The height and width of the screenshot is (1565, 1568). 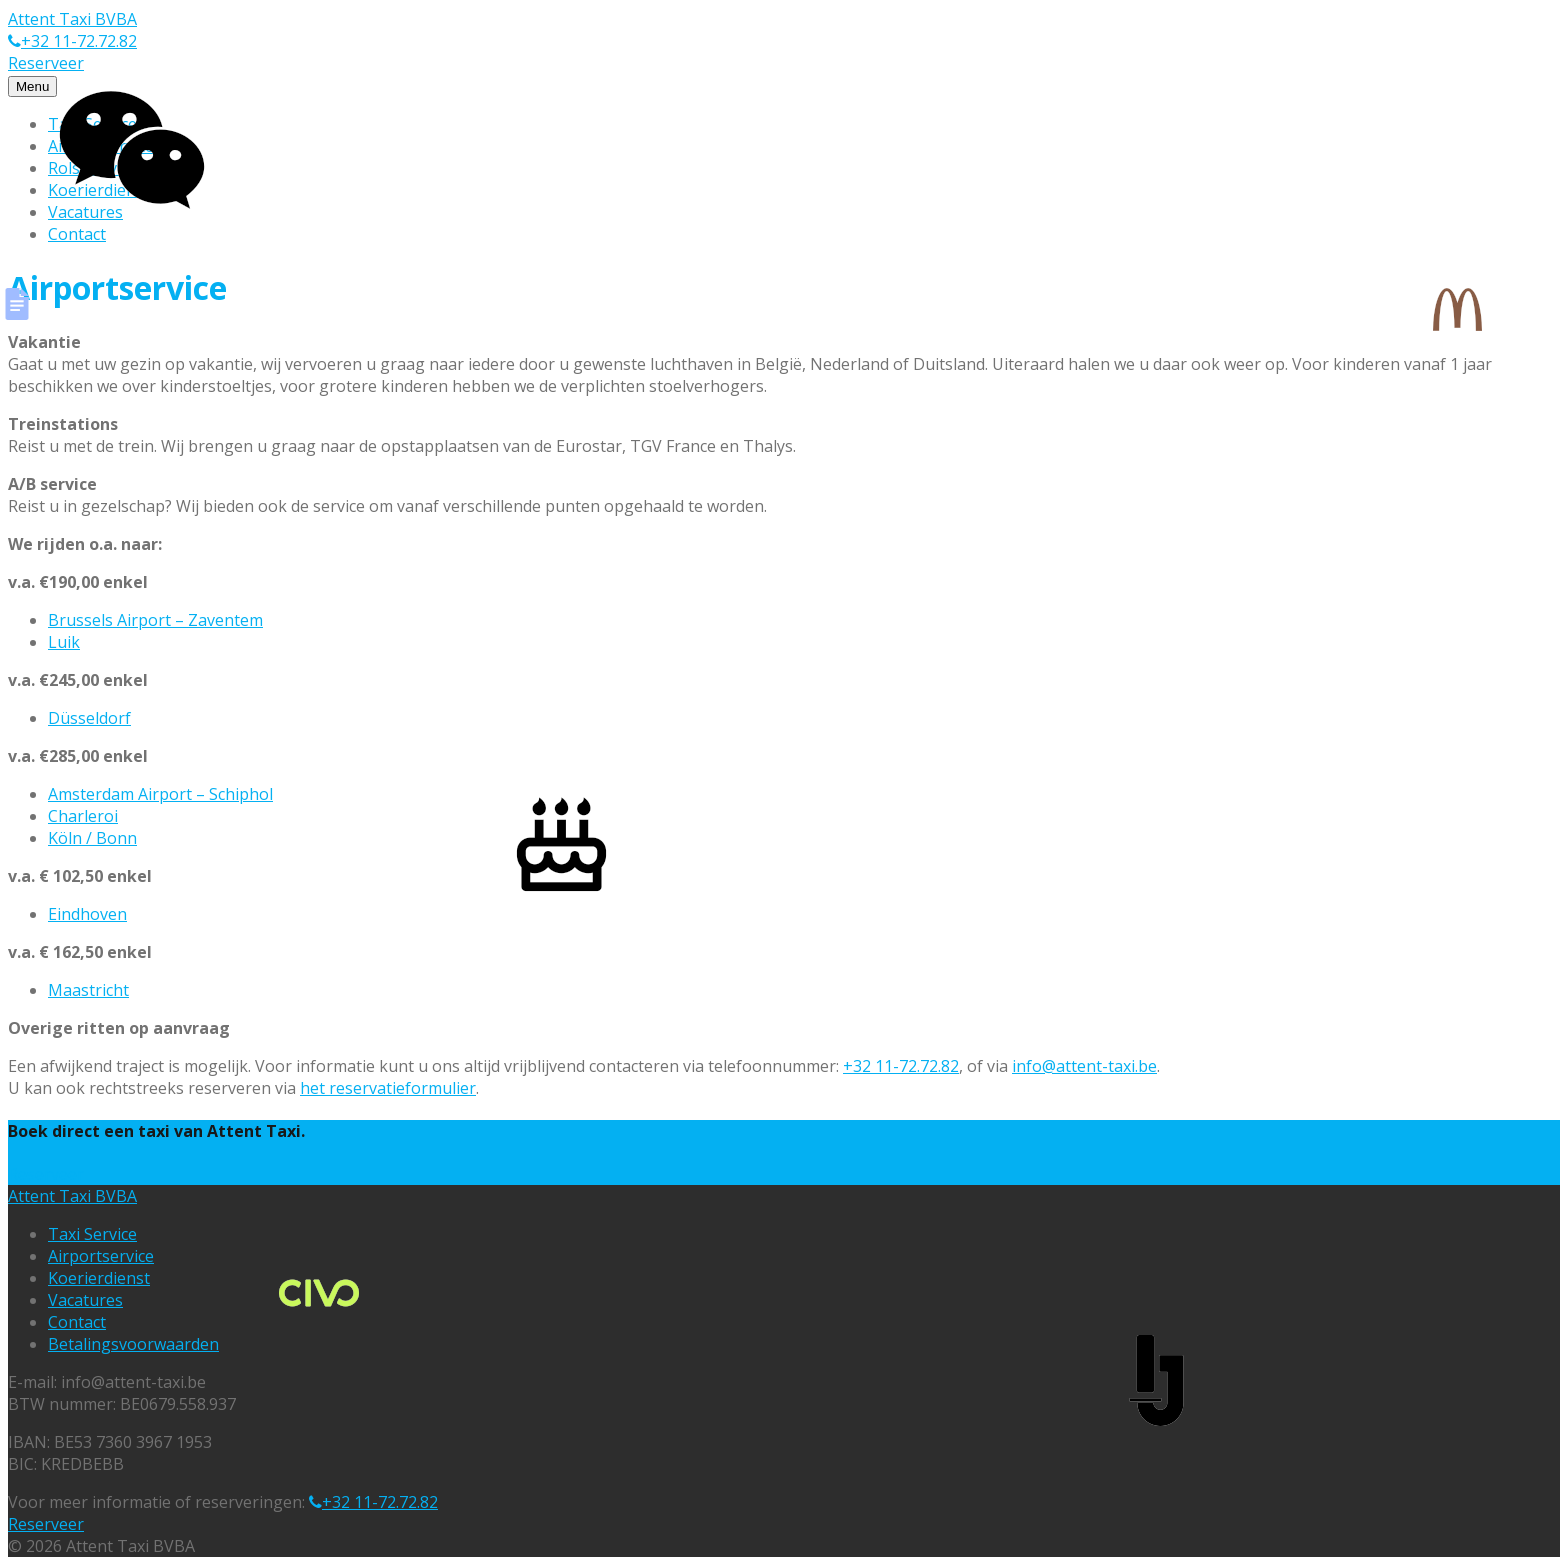 What do you see at coordinates (1457, 309) in the screenshot?
I see `open the McDonald's app` at bounding box center [1457, 309].